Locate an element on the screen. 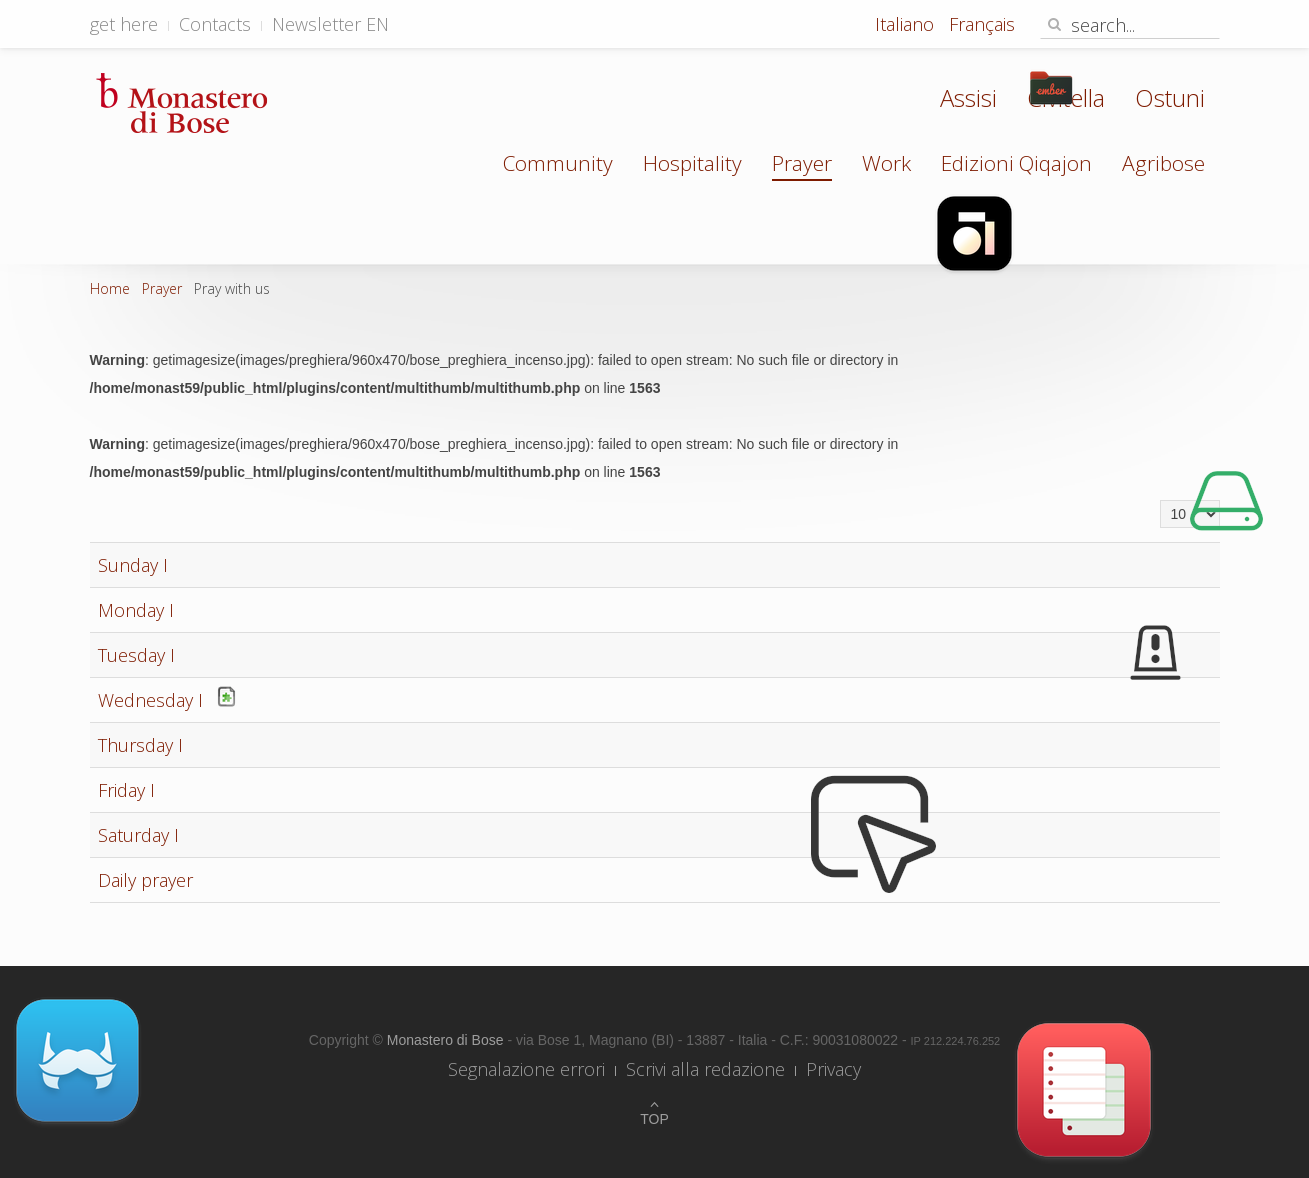 The height and width of the screenshot is (1178, 1309). folder containing ember.js project files is located at coordinates (1051, 89).